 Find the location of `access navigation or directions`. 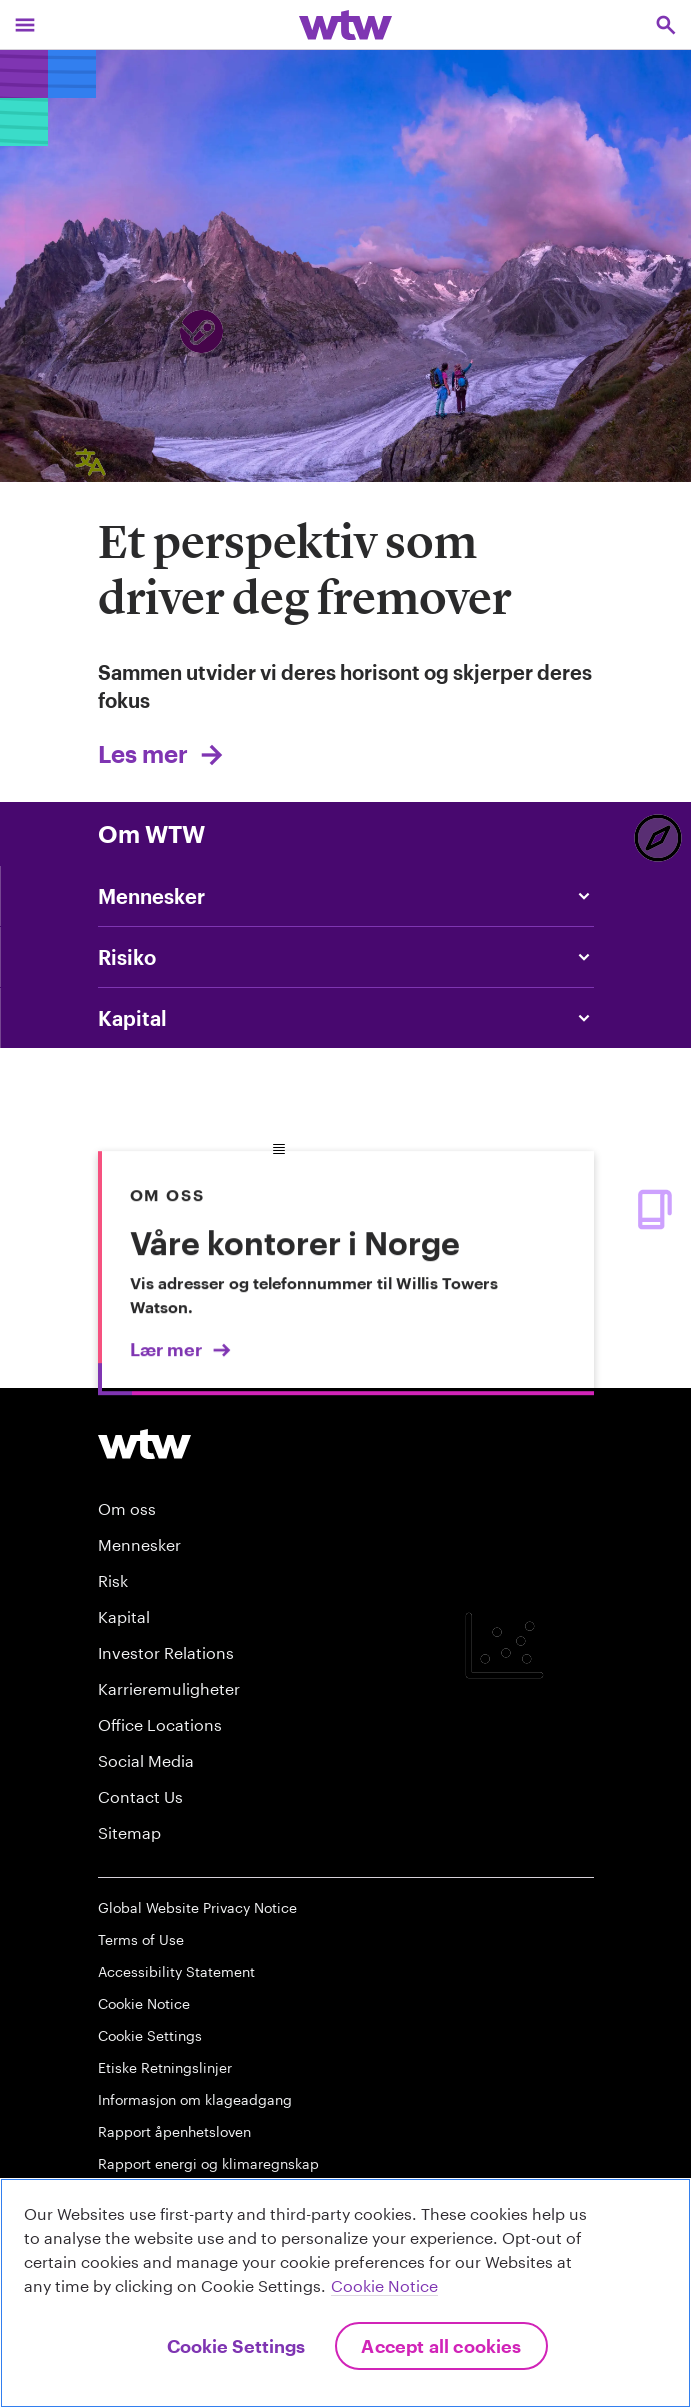

access navigation or directions is located at coordinates (658, 838).